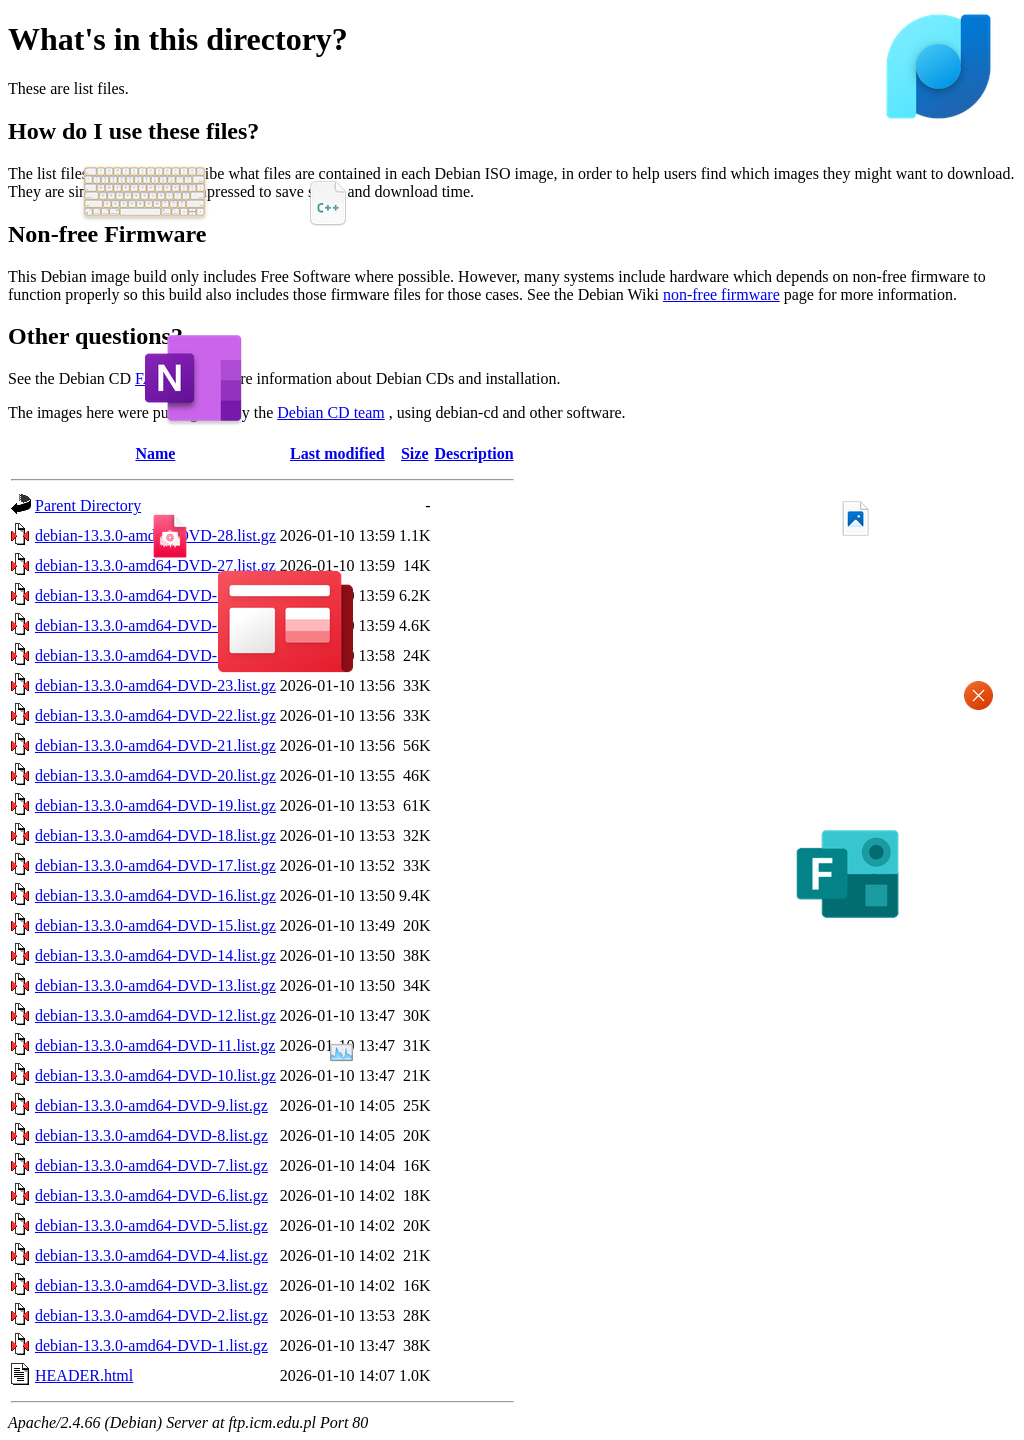 Image resolution: width=1024 pixels, height=1440 pixels. What do you see at coordinates (847, 874) in the screenshot?
I see `open microsoft forms app` at bounding box center [847, 874].